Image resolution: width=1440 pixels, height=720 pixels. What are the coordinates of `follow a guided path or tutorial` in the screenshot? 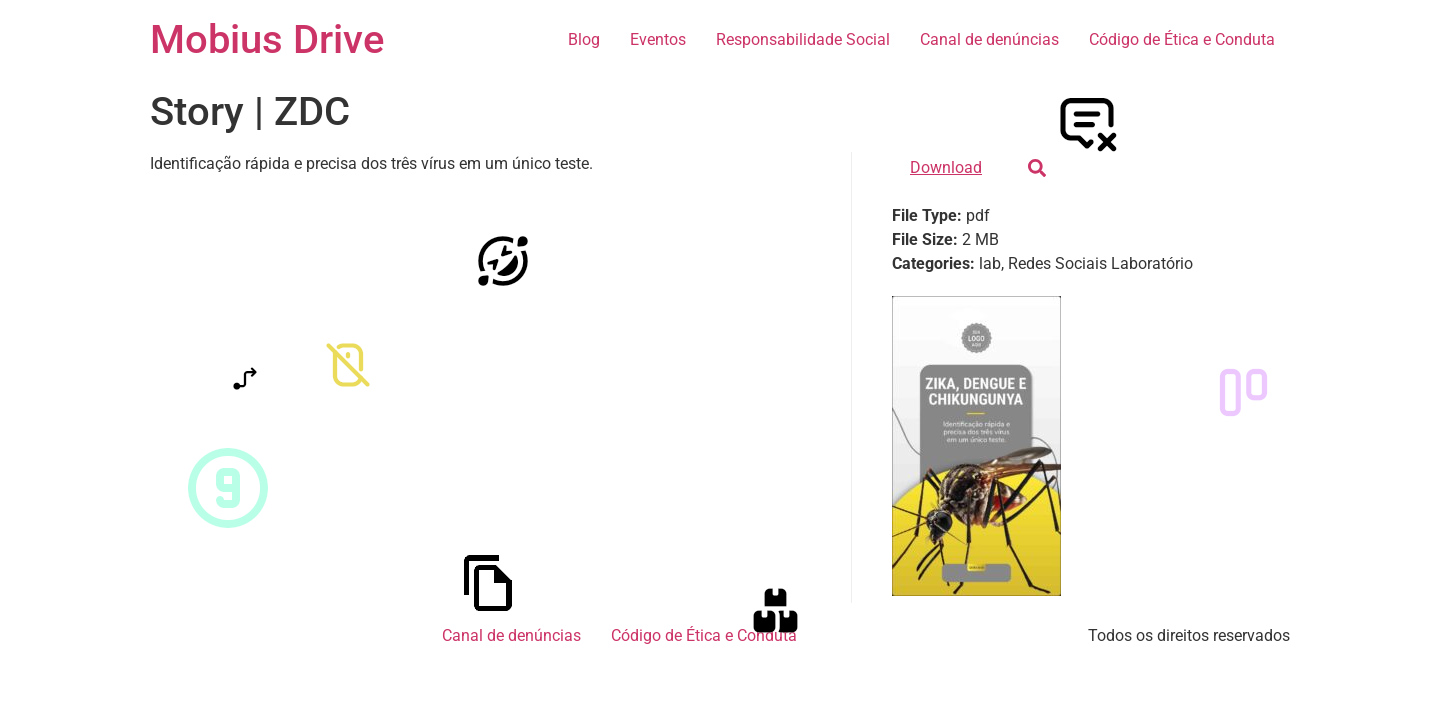 It's located at (245, 378).